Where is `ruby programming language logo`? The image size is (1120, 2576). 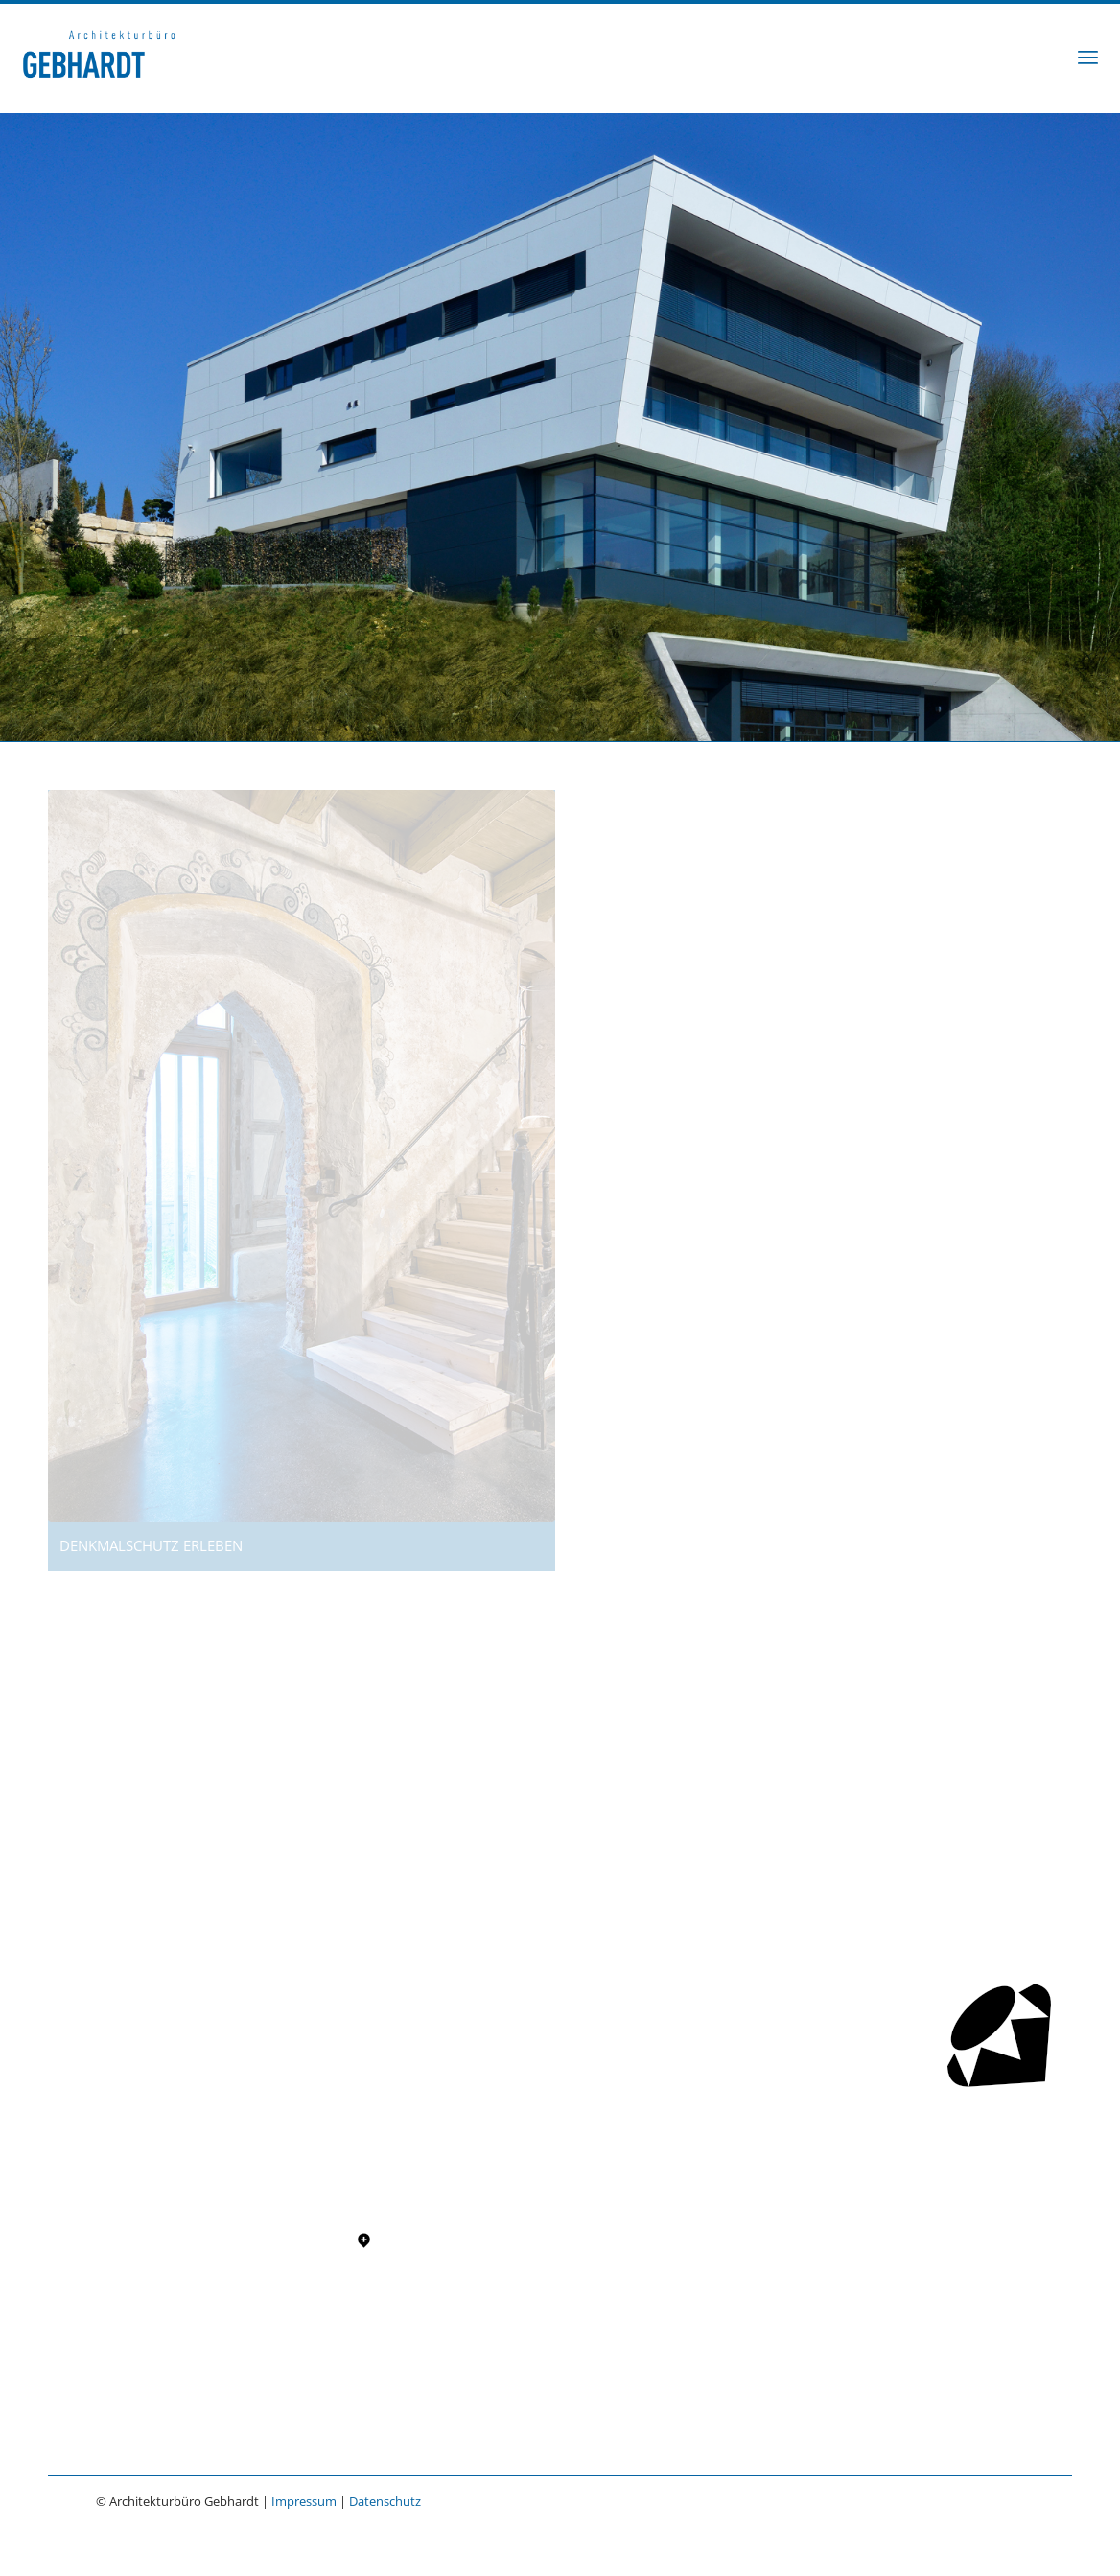 ruby programming language logo is located at coordinates (999, 2035).